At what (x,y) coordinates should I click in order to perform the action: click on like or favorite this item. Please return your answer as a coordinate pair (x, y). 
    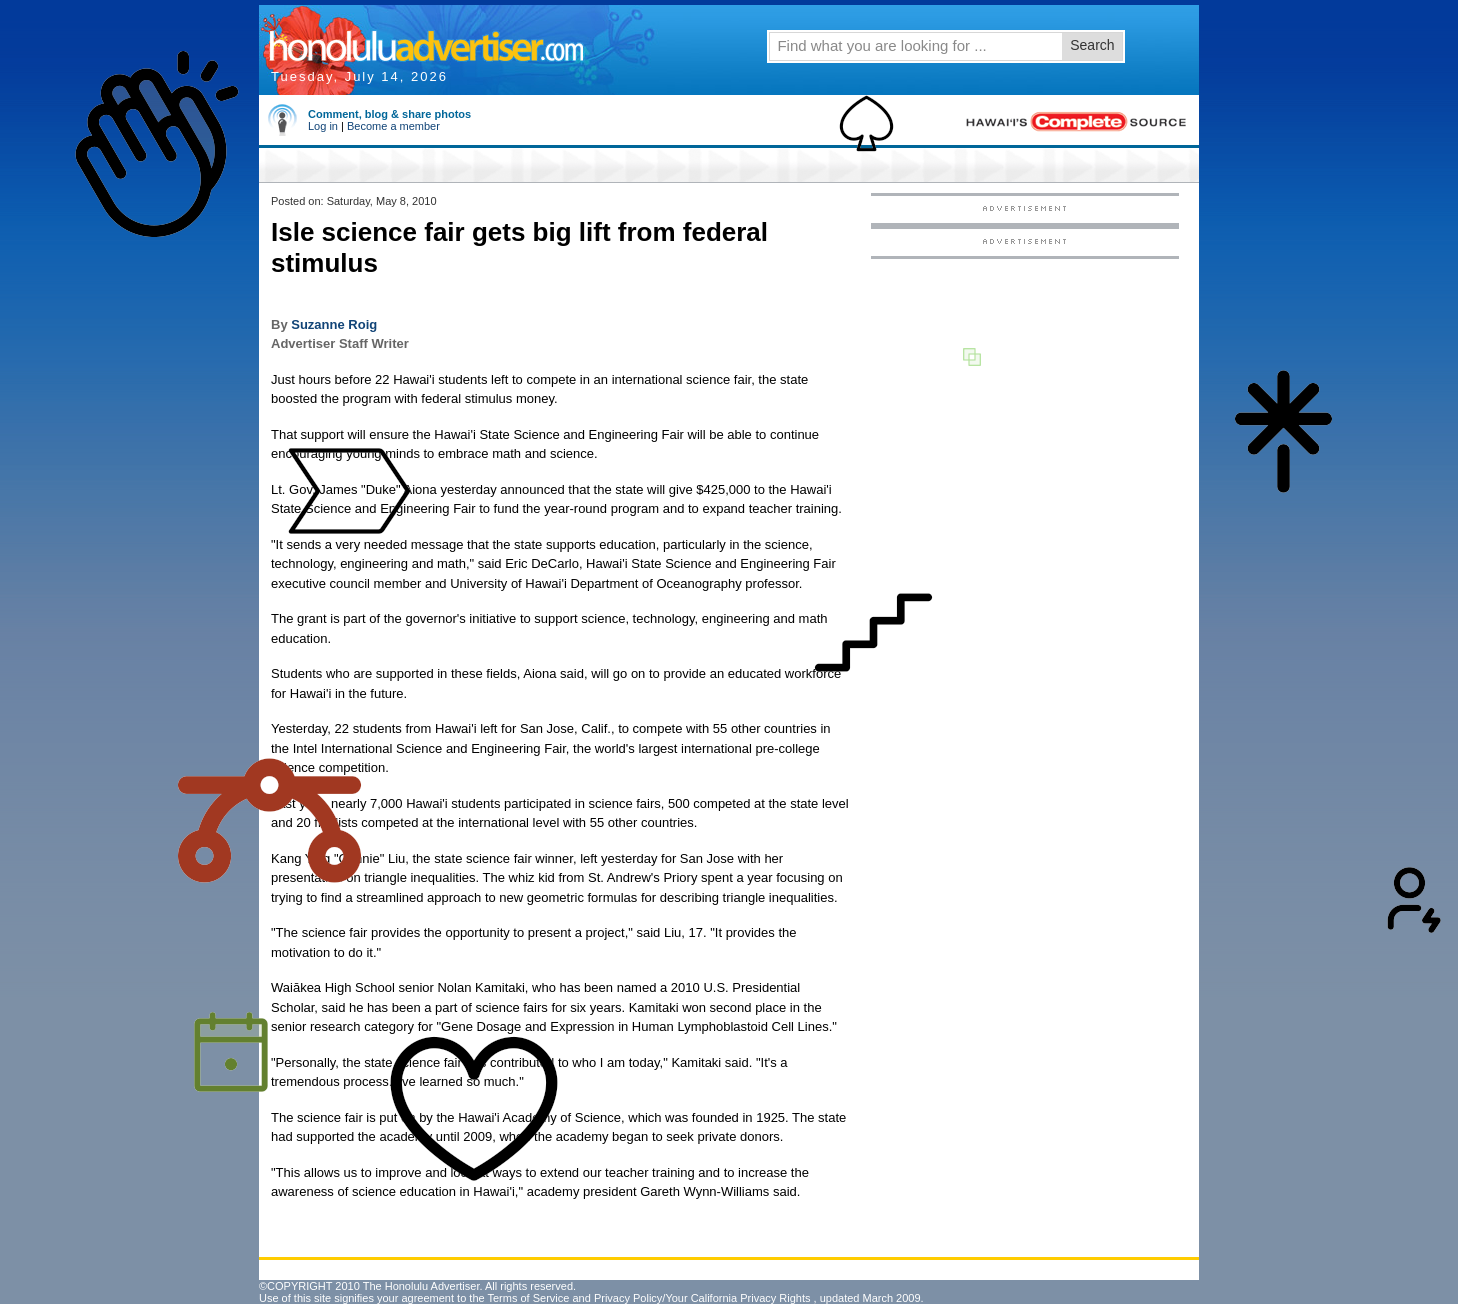
    Looking at the image, I should click on (474, 1109).